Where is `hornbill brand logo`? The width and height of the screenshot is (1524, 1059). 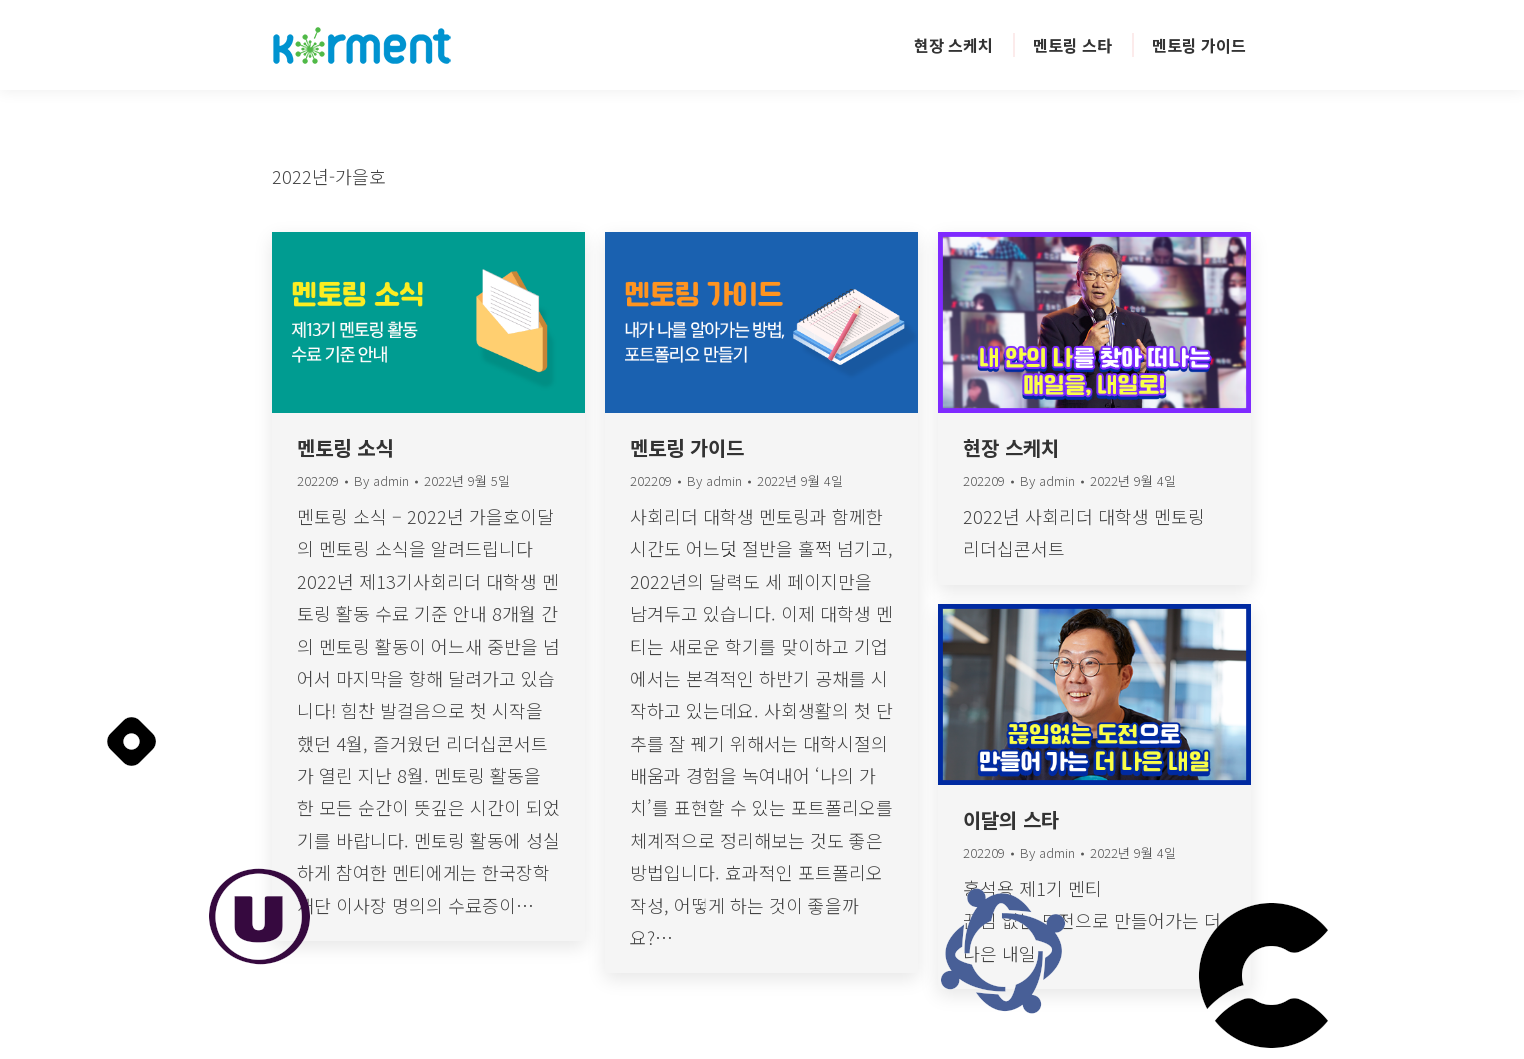
hornbill brand logo is located at coordinates (1003, 951).